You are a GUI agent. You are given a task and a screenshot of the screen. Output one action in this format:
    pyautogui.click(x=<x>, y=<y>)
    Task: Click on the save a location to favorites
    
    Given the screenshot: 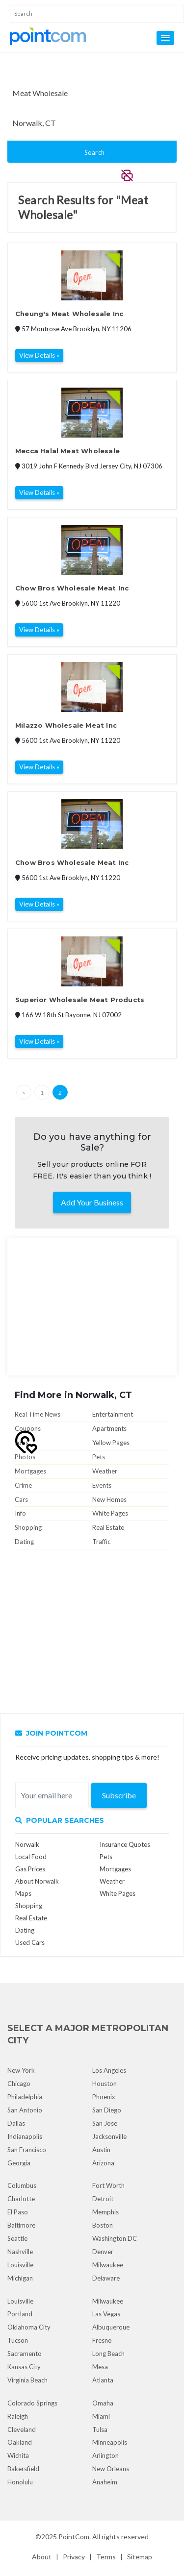 What is the action you would take?
    pyautogui.click(x=25, y=1442)
    